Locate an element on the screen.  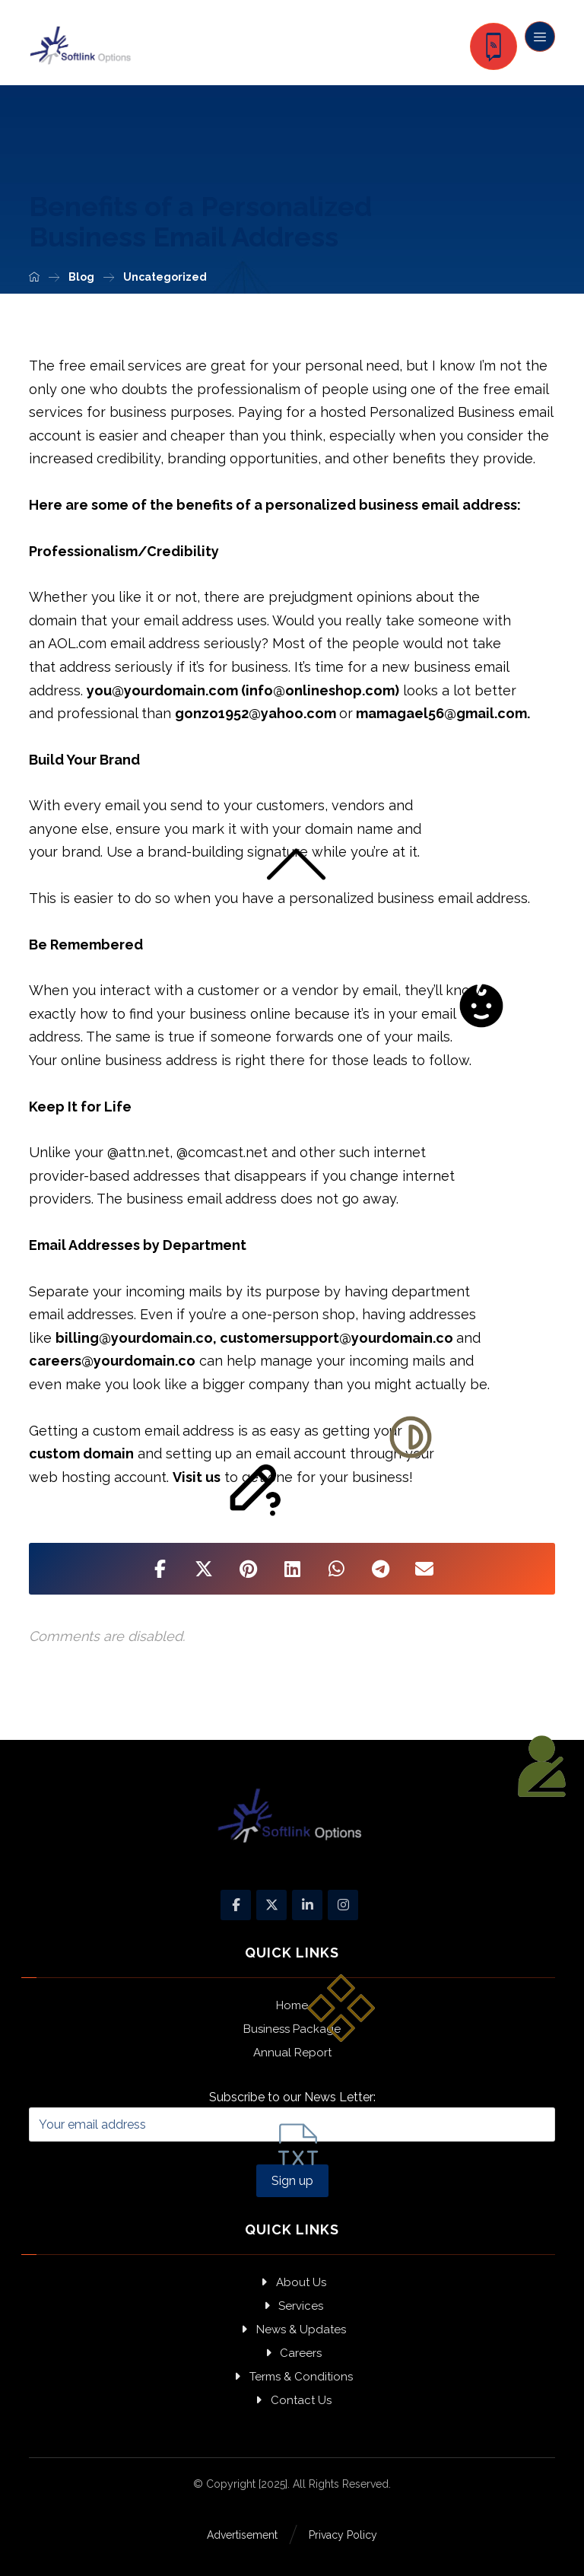
access baby or child-related features is located at coordinates (481, 1006).